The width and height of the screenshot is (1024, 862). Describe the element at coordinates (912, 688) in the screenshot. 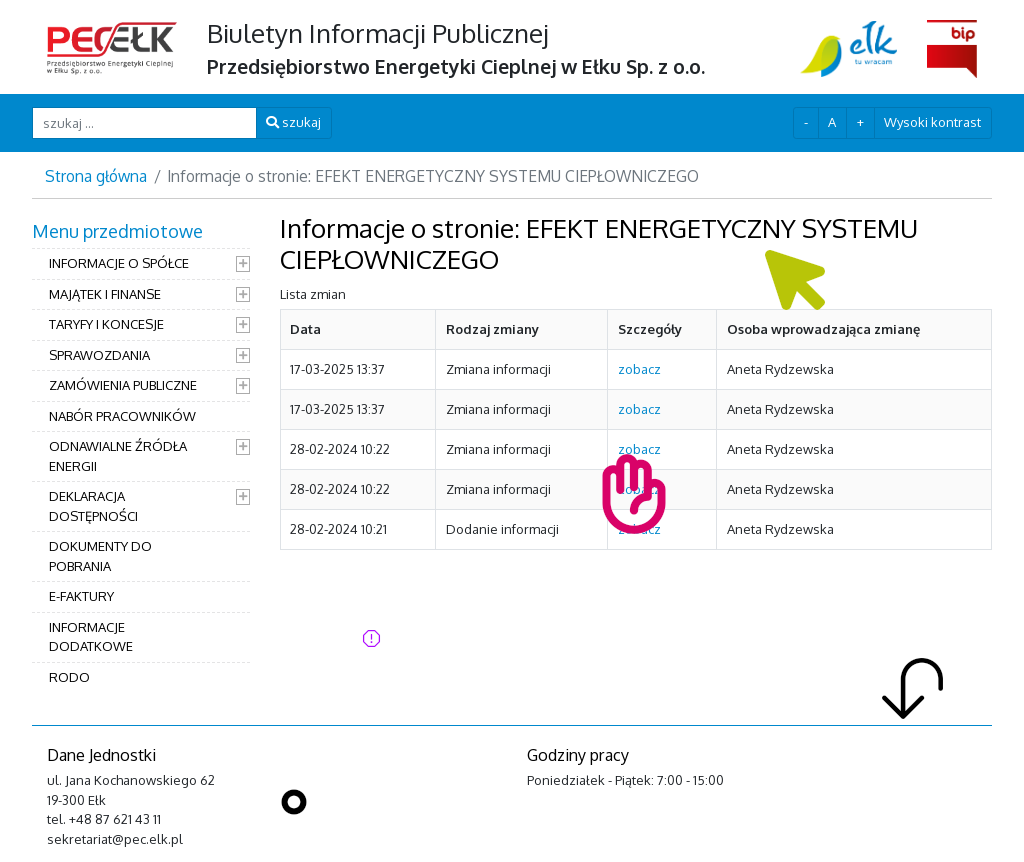

I see `redo or repeat the last action` at that location.